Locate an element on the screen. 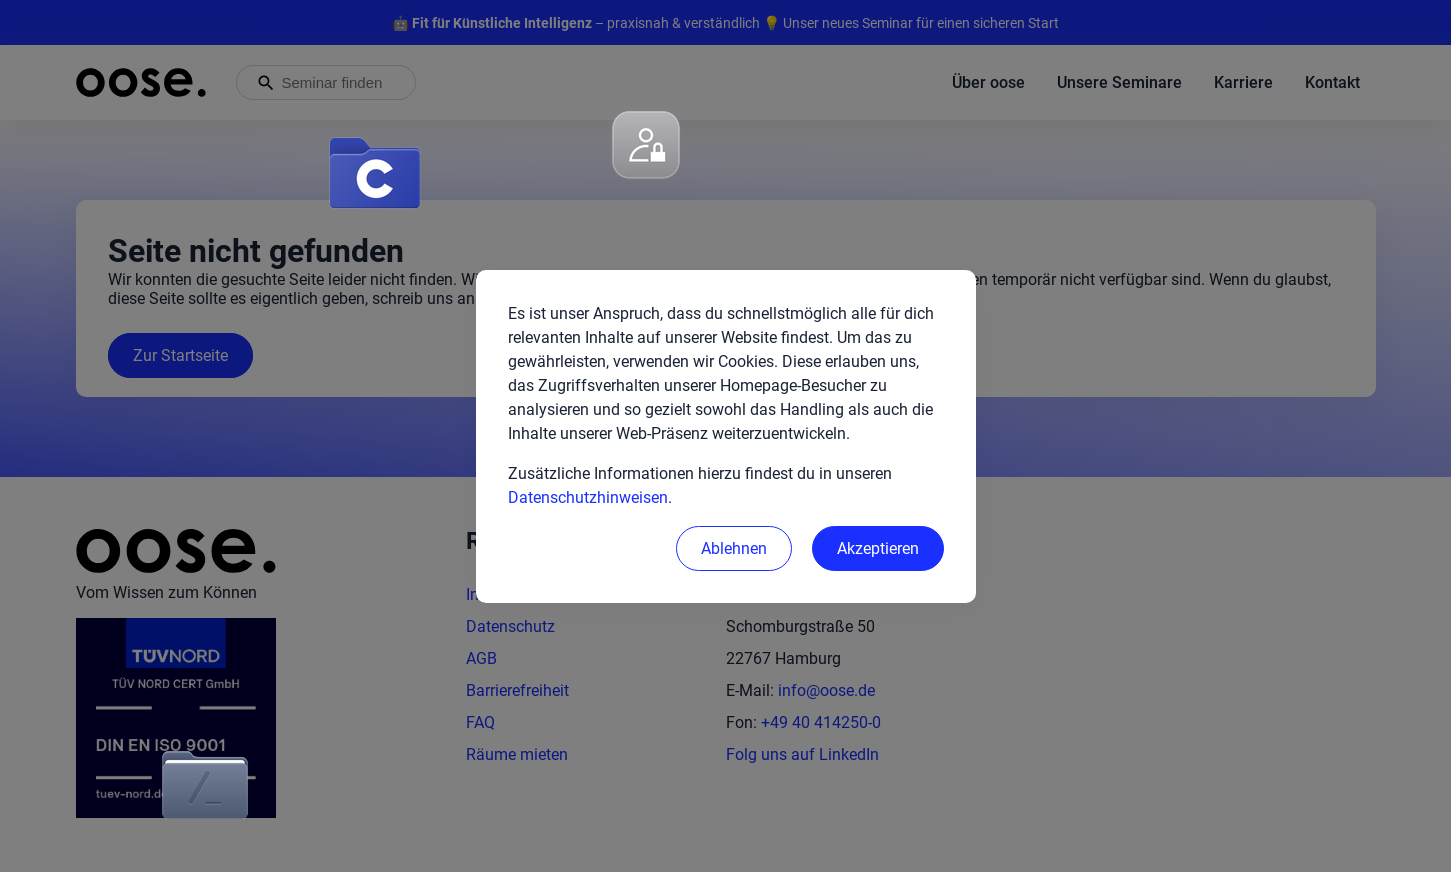 This screenshot has height=872, width=1451. open folder containing C programming files is located at coordinates (374, 175).